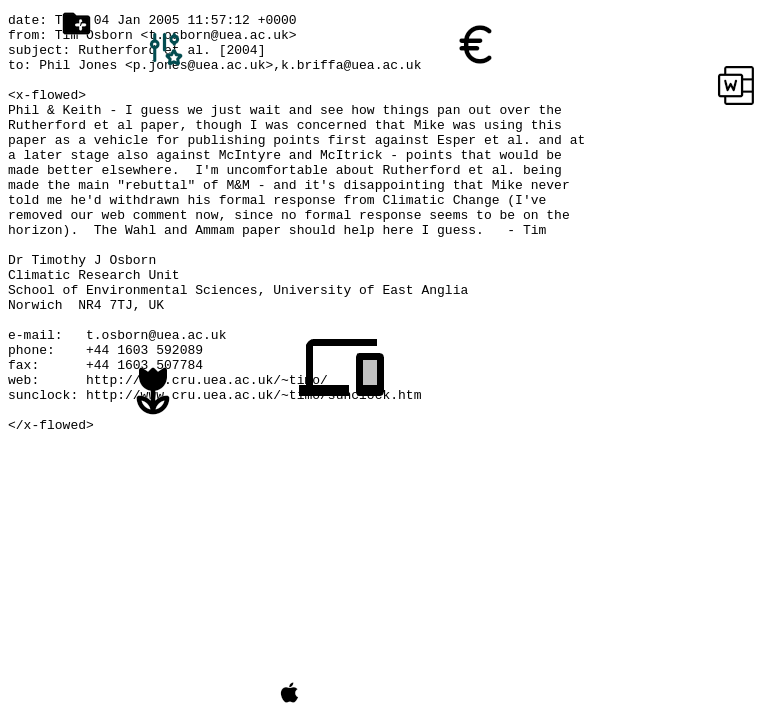 This screenshot has width=768, height=720. What do you see at coordinates (341, 367) in the screenshot?
I see `connect your phone to another device` at bounding box center [341, 367].